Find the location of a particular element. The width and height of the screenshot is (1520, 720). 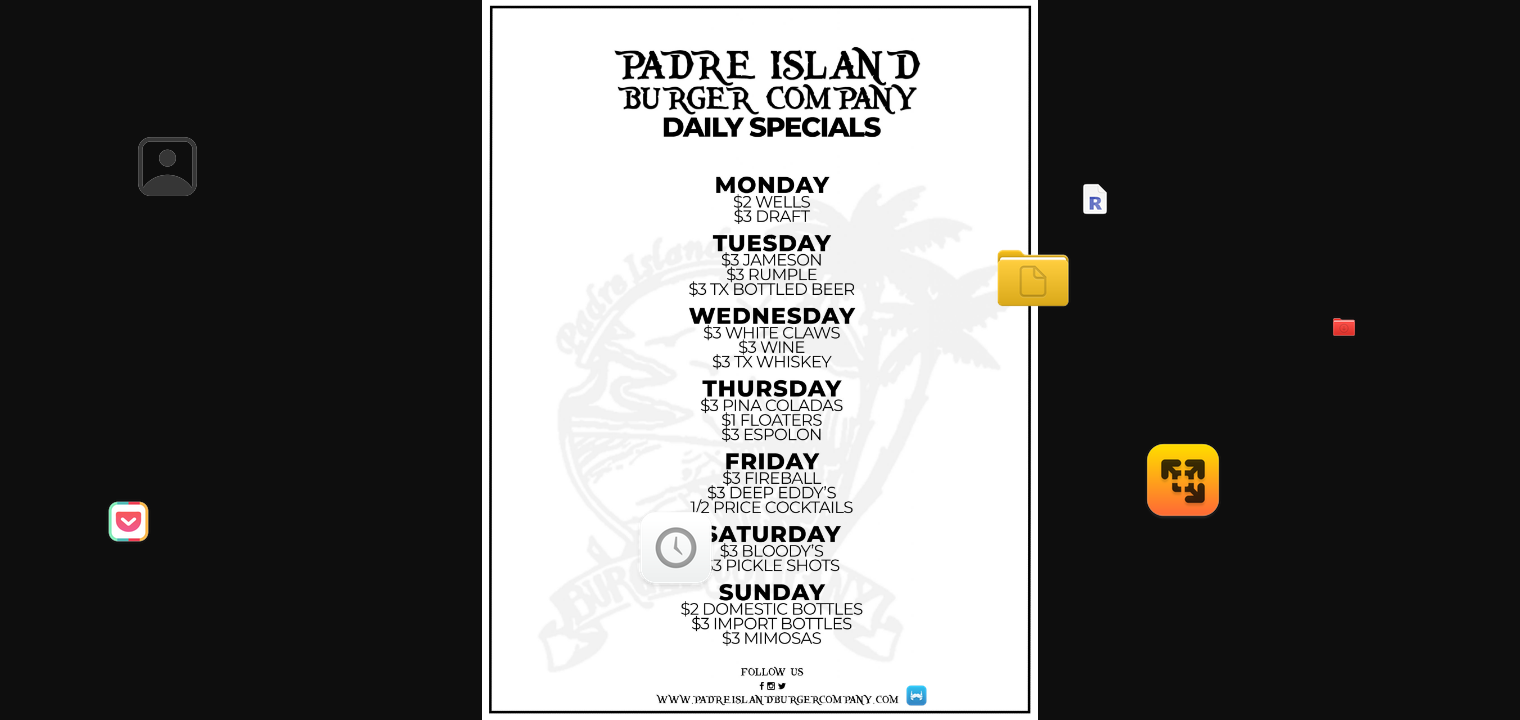

access your downloads folder is located at coordinates (1344, 327).